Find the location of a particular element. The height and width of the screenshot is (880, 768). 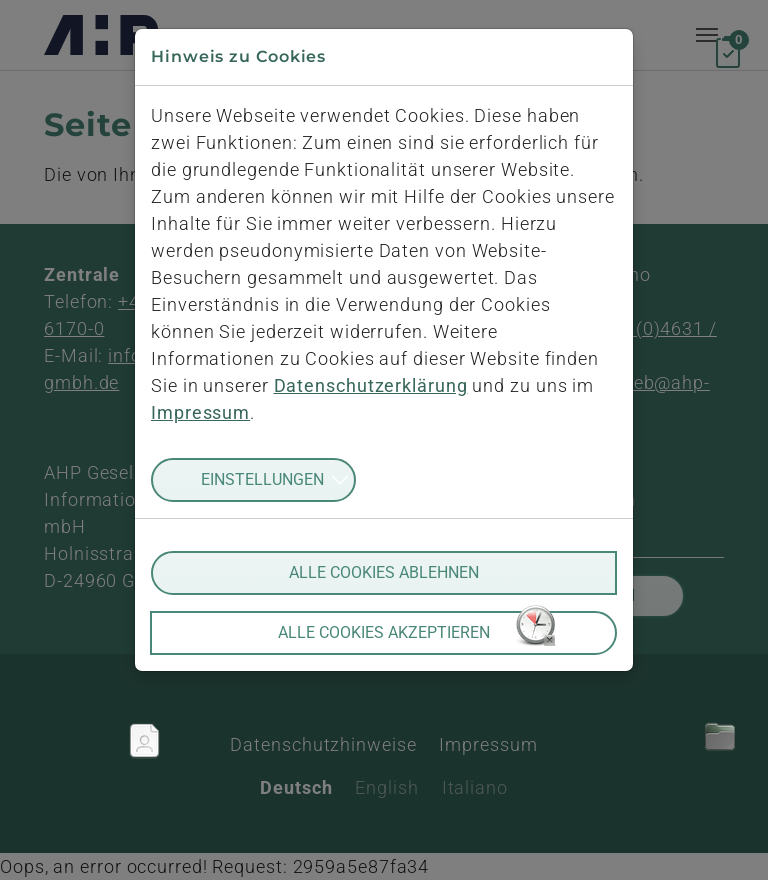

indicates a missed appointment or scheduled event is located at coordinates (536, 624).